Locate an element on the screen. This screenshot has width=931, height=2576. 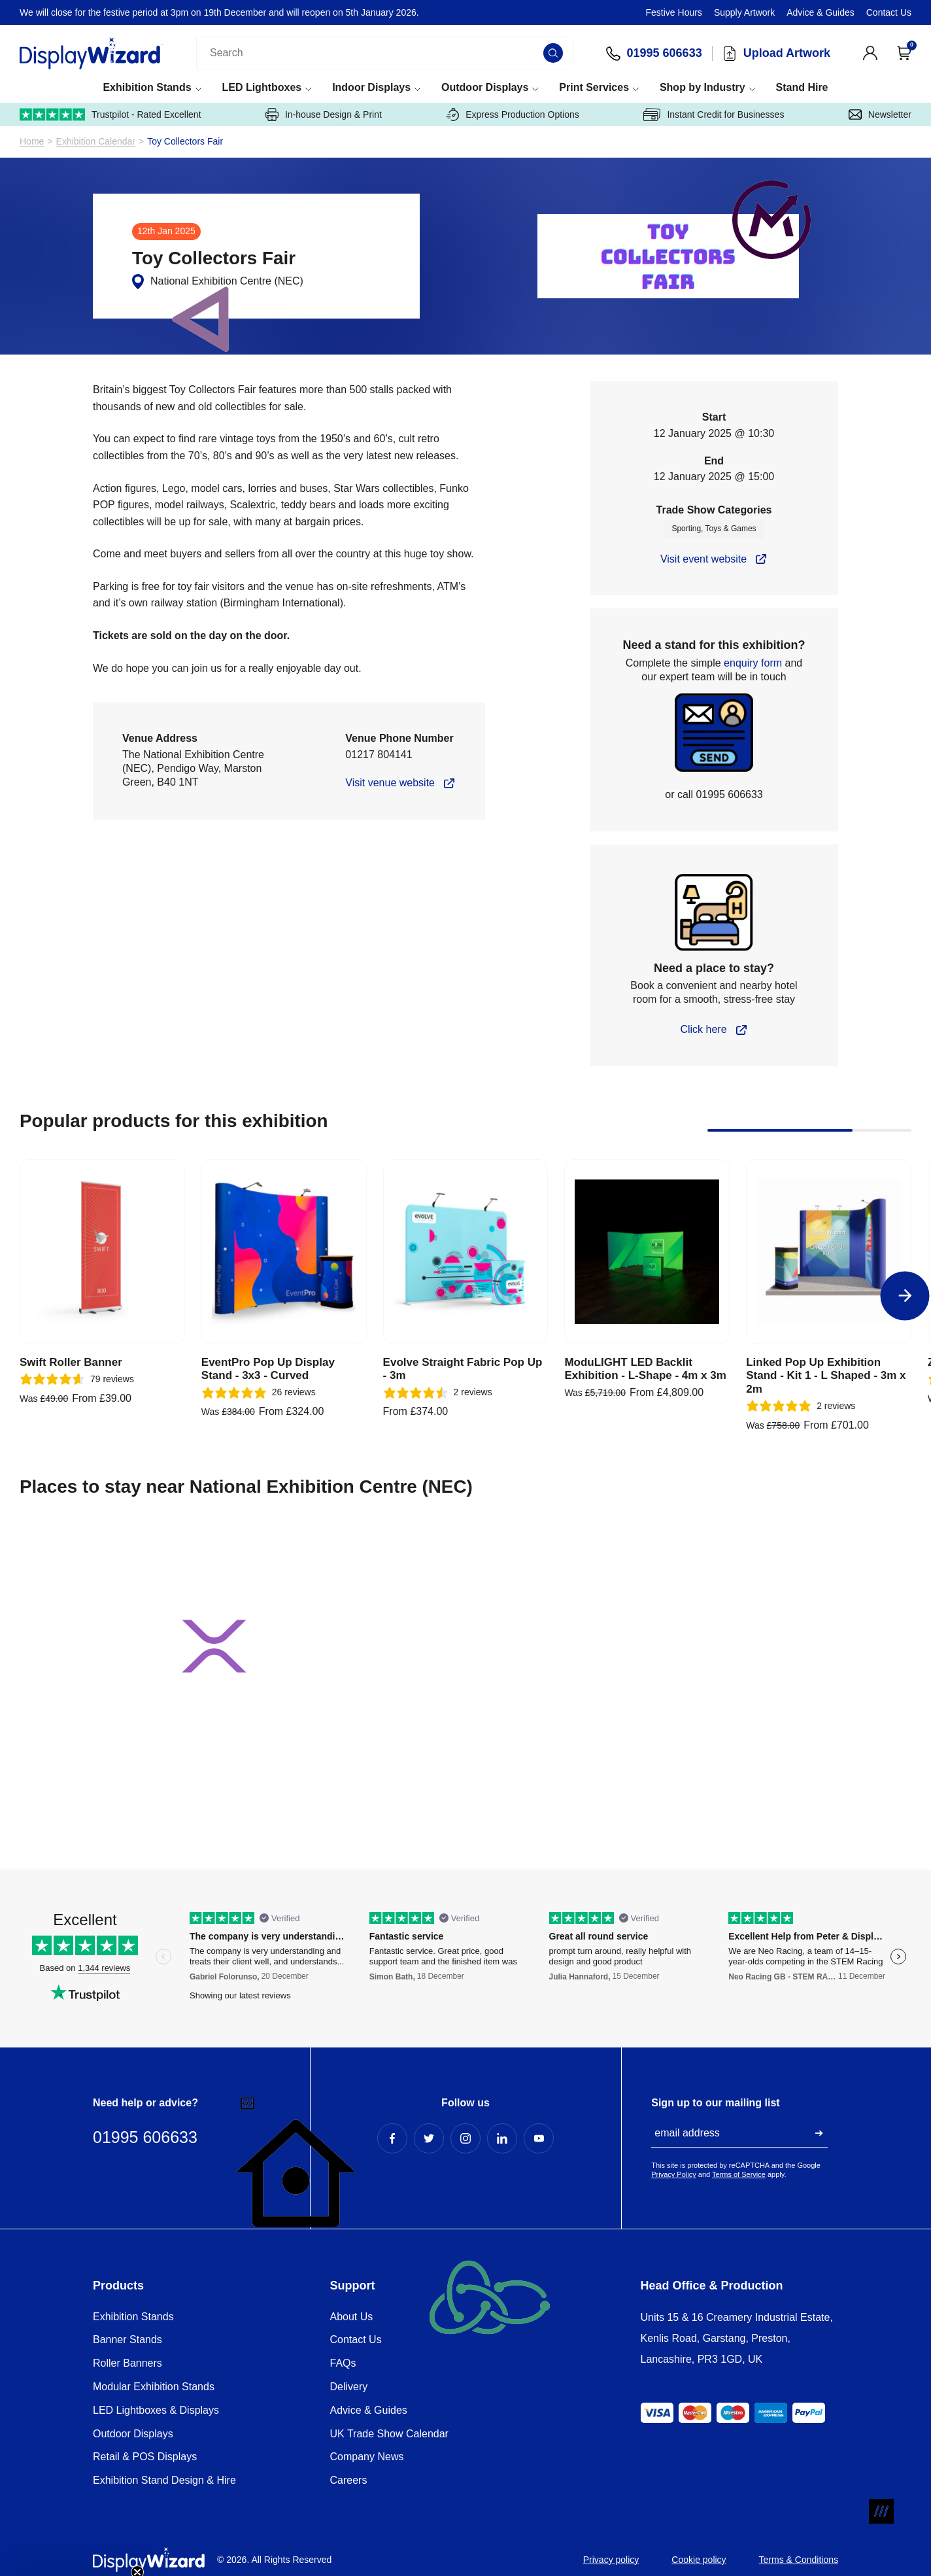
navigate to home screen is located at coordinates (296, 2178).